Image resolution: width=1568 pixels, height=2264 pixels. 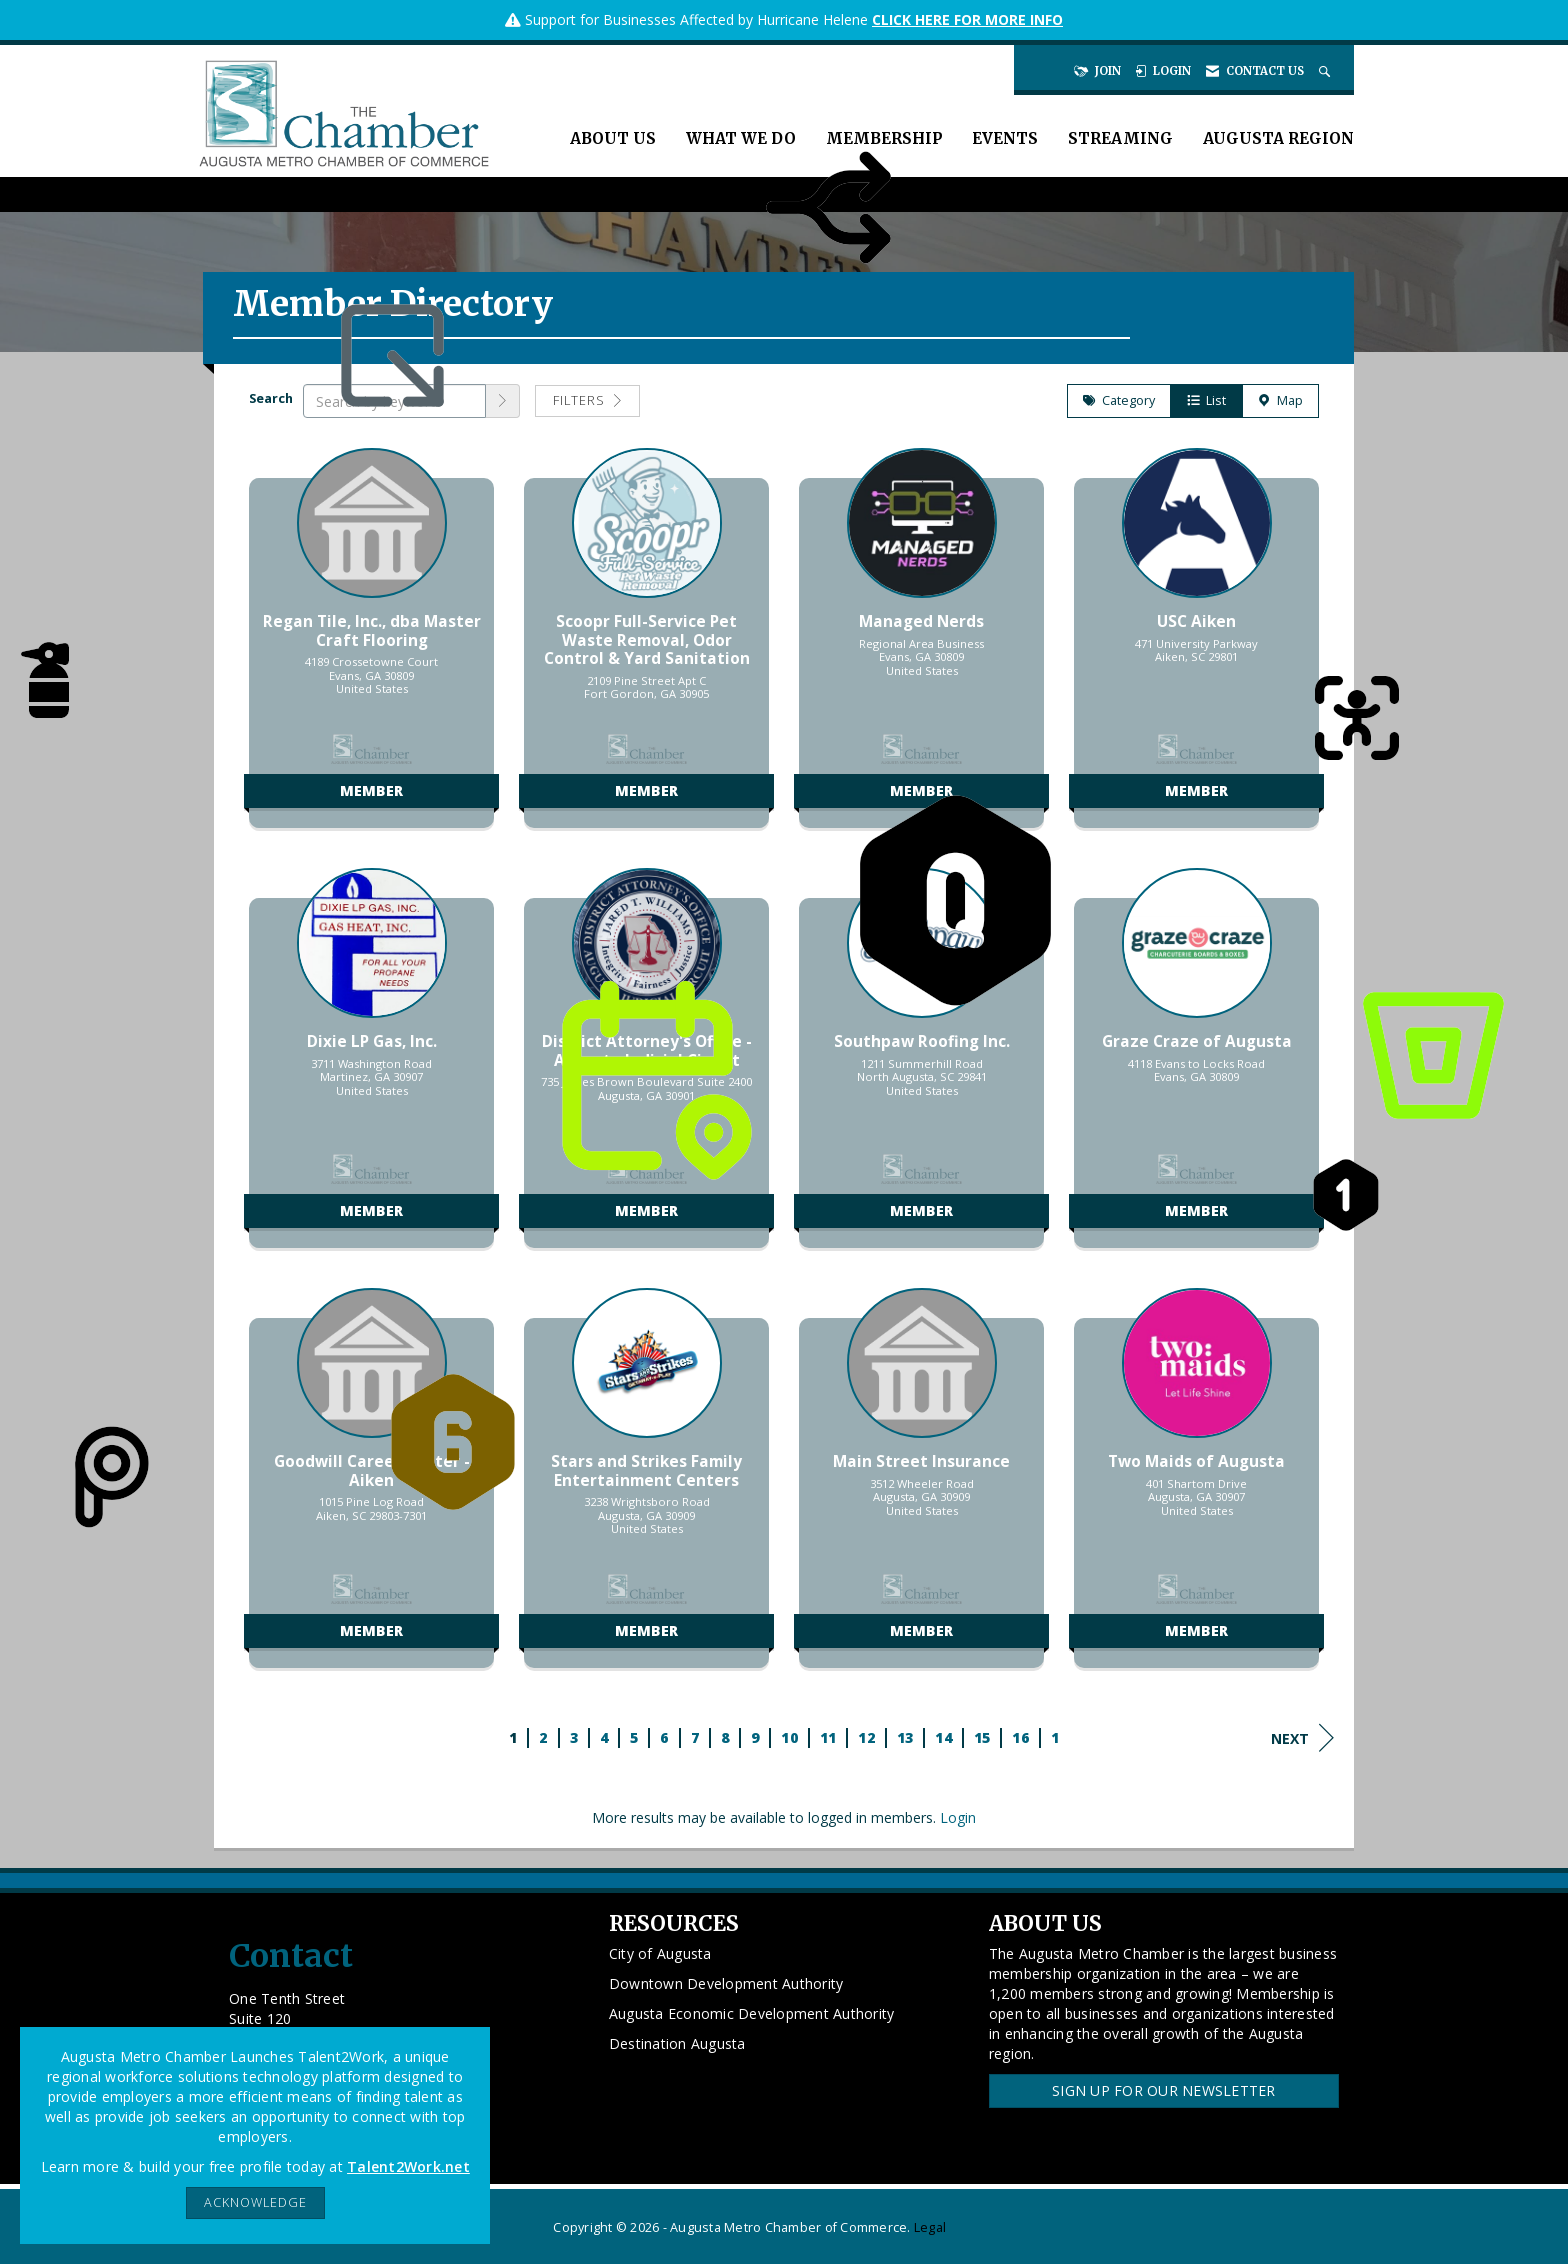 I want to click on split content into multiple paths, so click(x=828, y=207).